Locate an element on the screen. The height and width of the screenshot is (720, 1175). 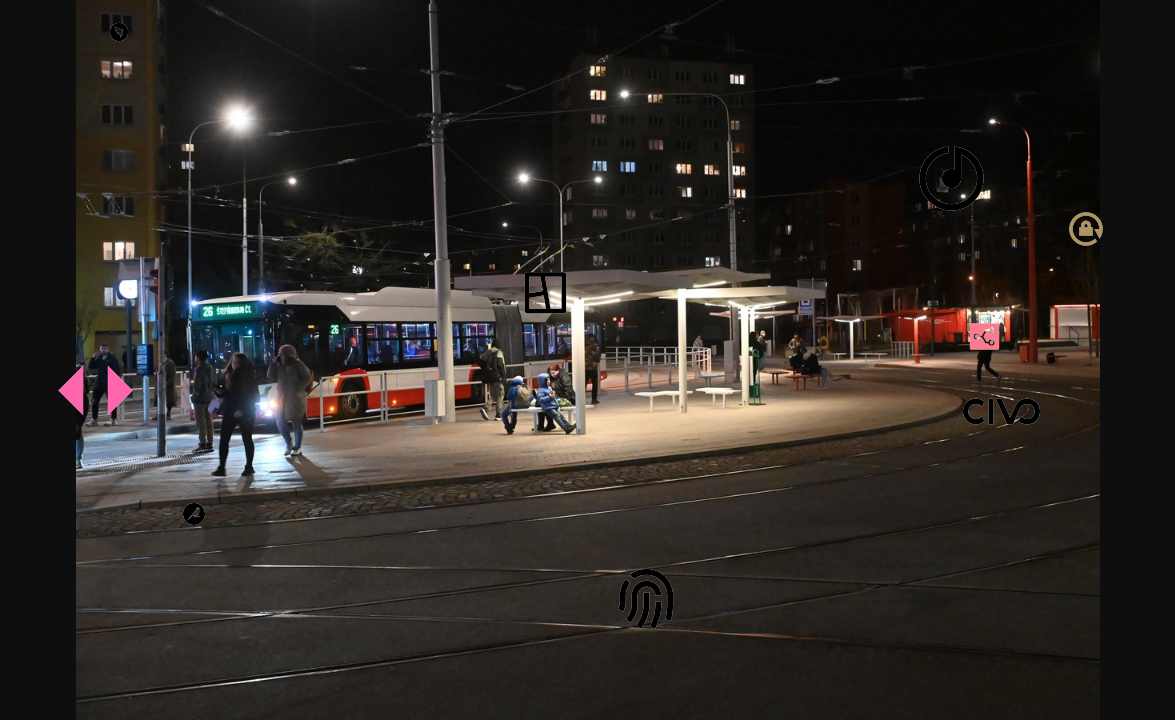
view on StackShare is located at coordinates (984, 336).